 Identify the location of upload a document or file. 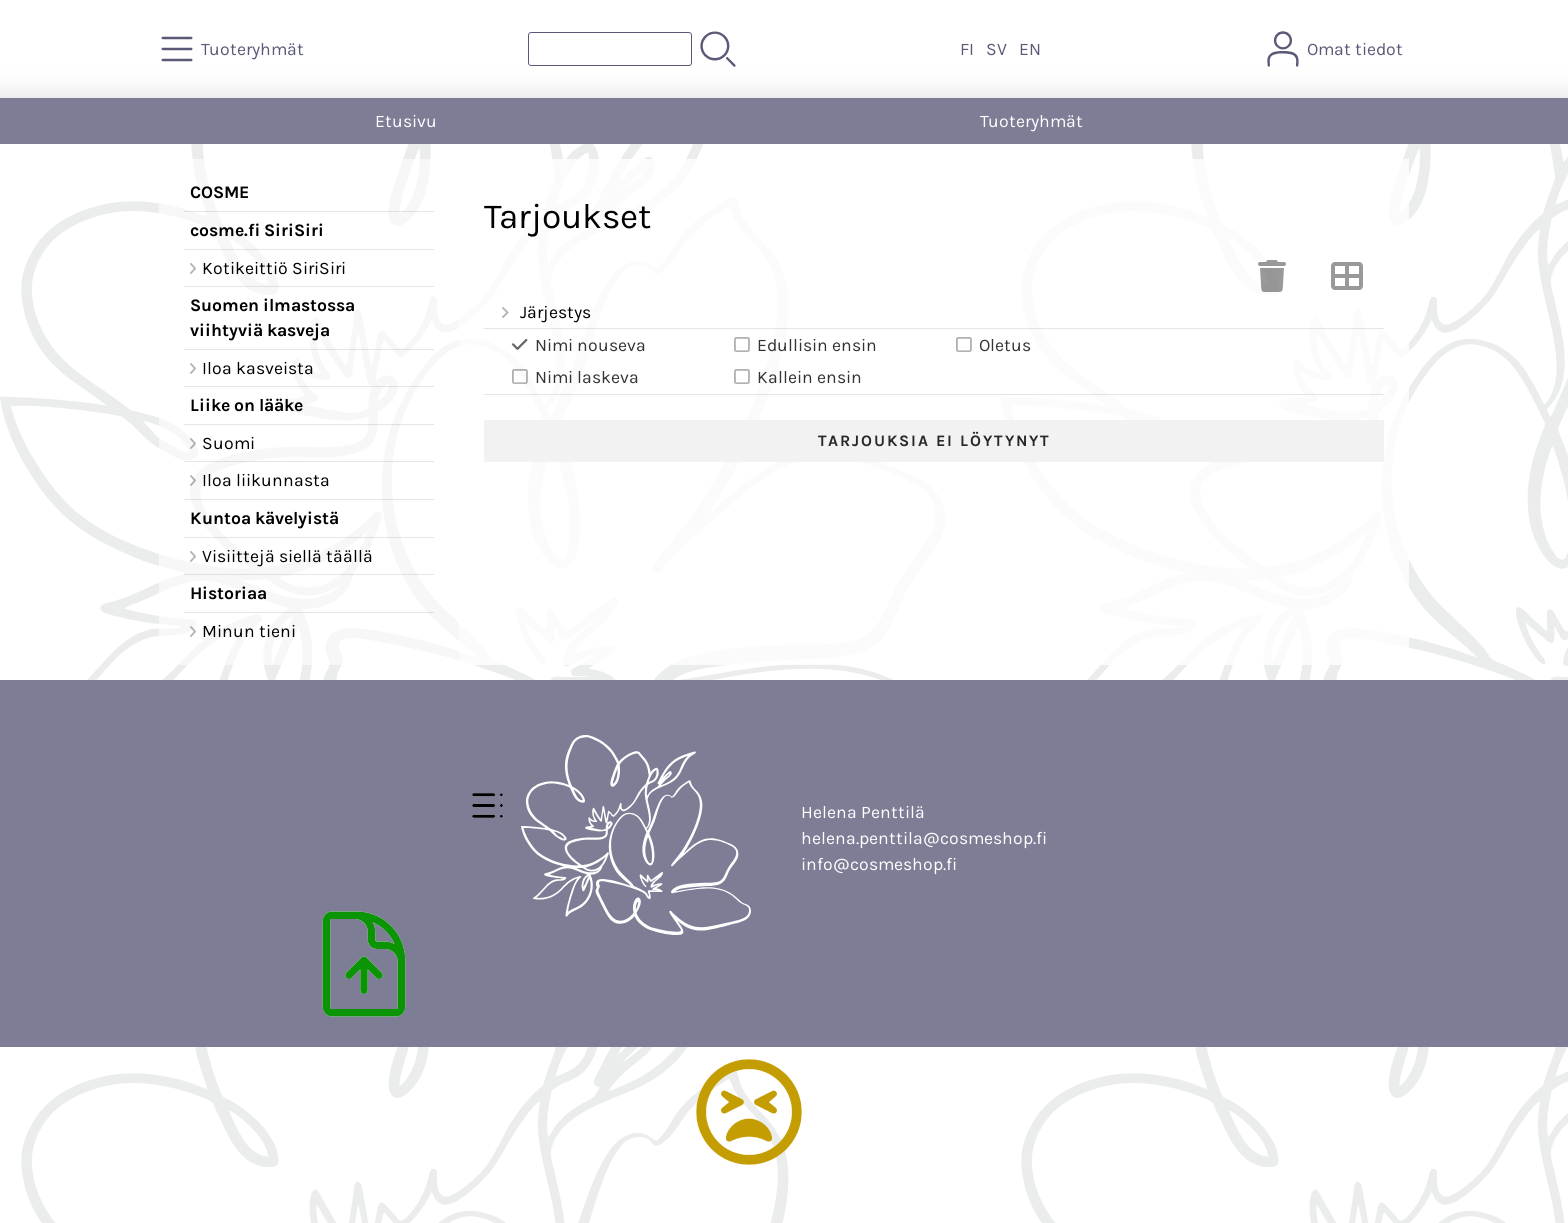
(364, 964).